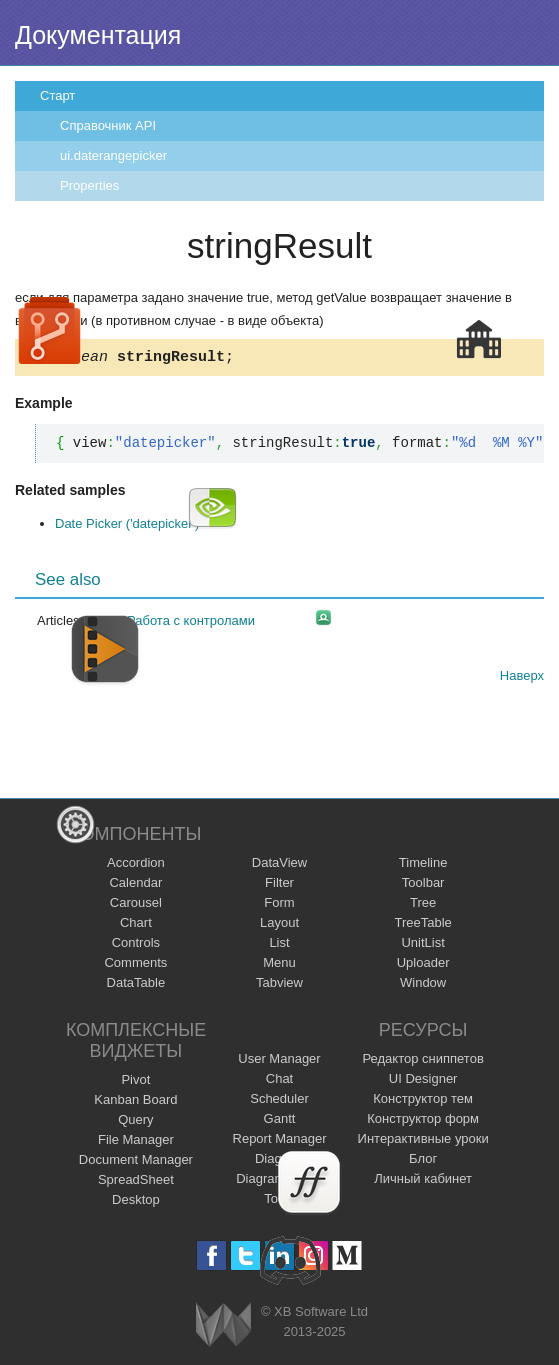  Describe the element at coordinates (49, 330) in the screenshot. I see `open the repos app for managing git repositories` at that location.